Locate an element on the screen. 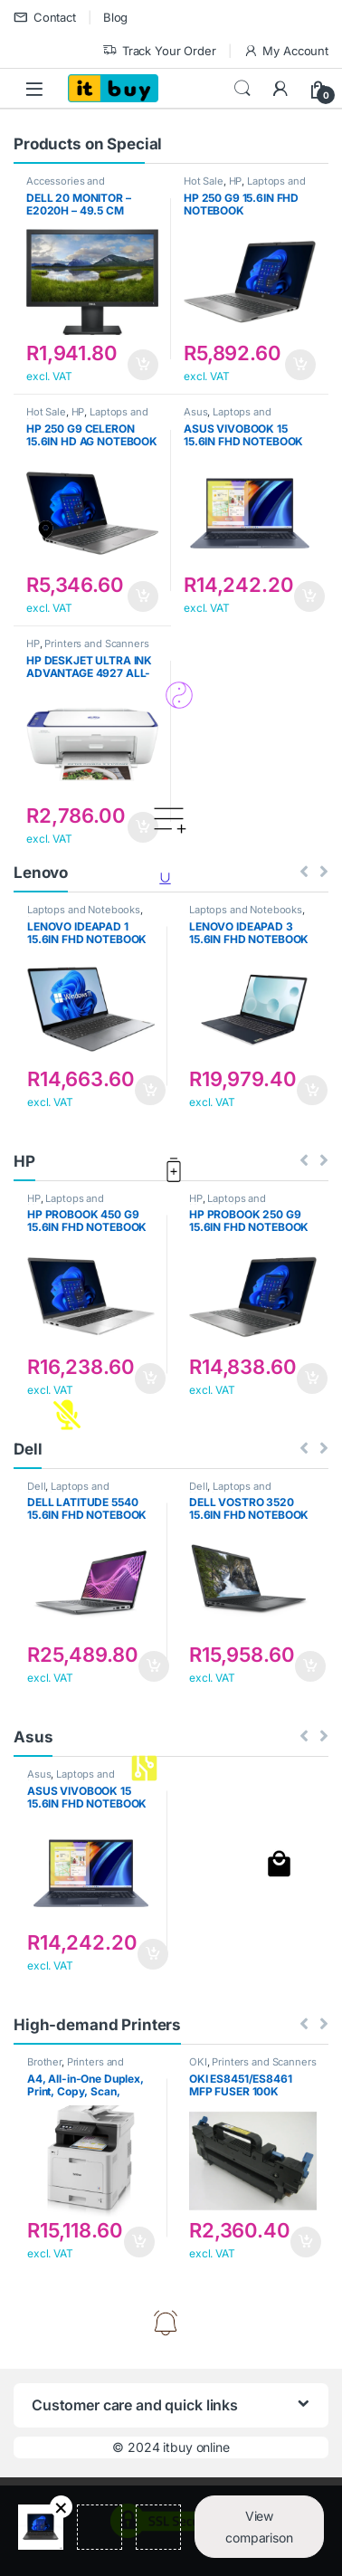 Image resolution: width=342 pixels, height=2576 pixels. apply underline formatting to selected text is located at coordinates (165, 878).